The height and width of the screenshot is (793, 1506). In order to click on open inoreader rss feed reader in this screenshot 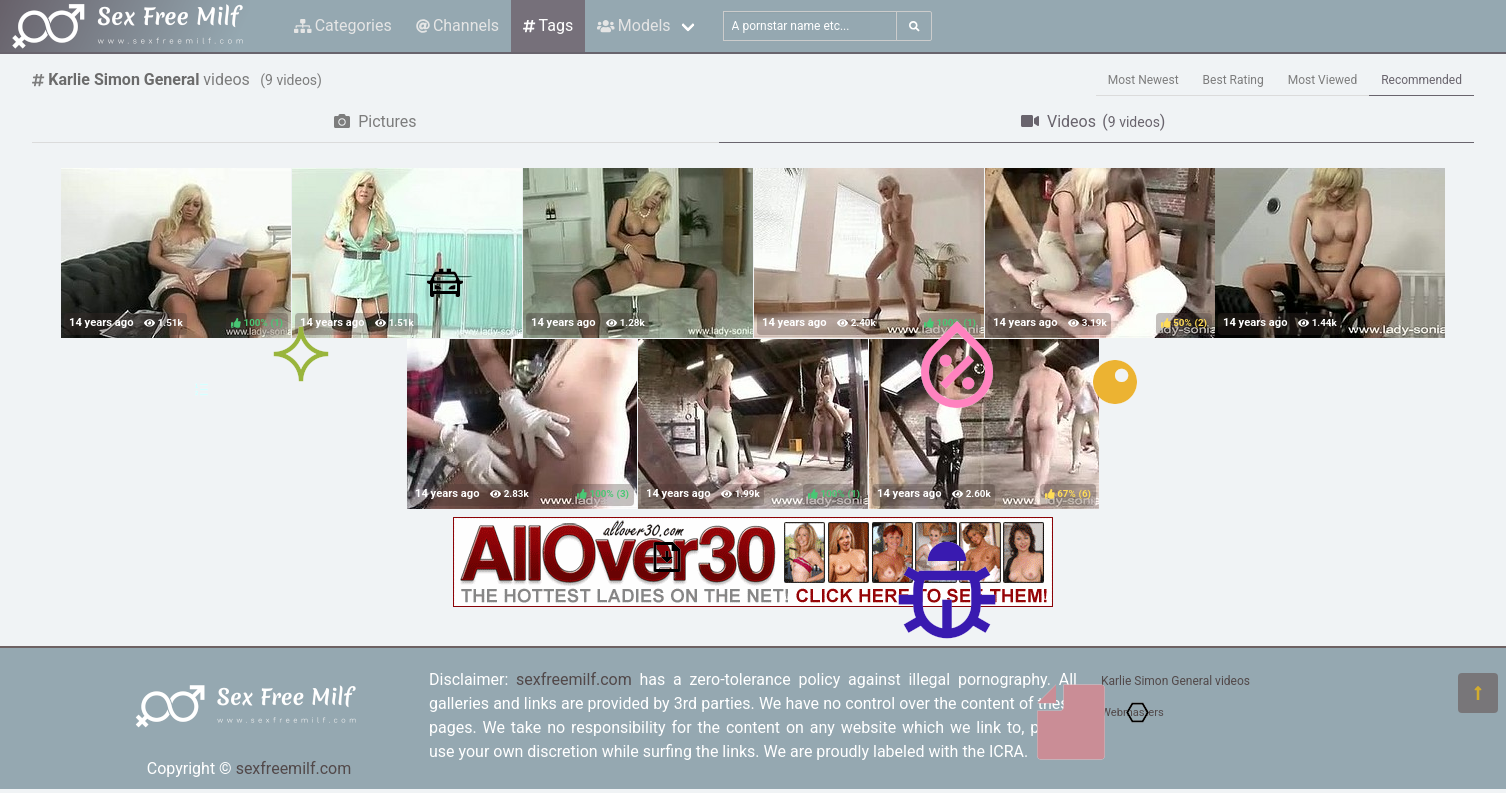, I will do `click(1115, 382)`.